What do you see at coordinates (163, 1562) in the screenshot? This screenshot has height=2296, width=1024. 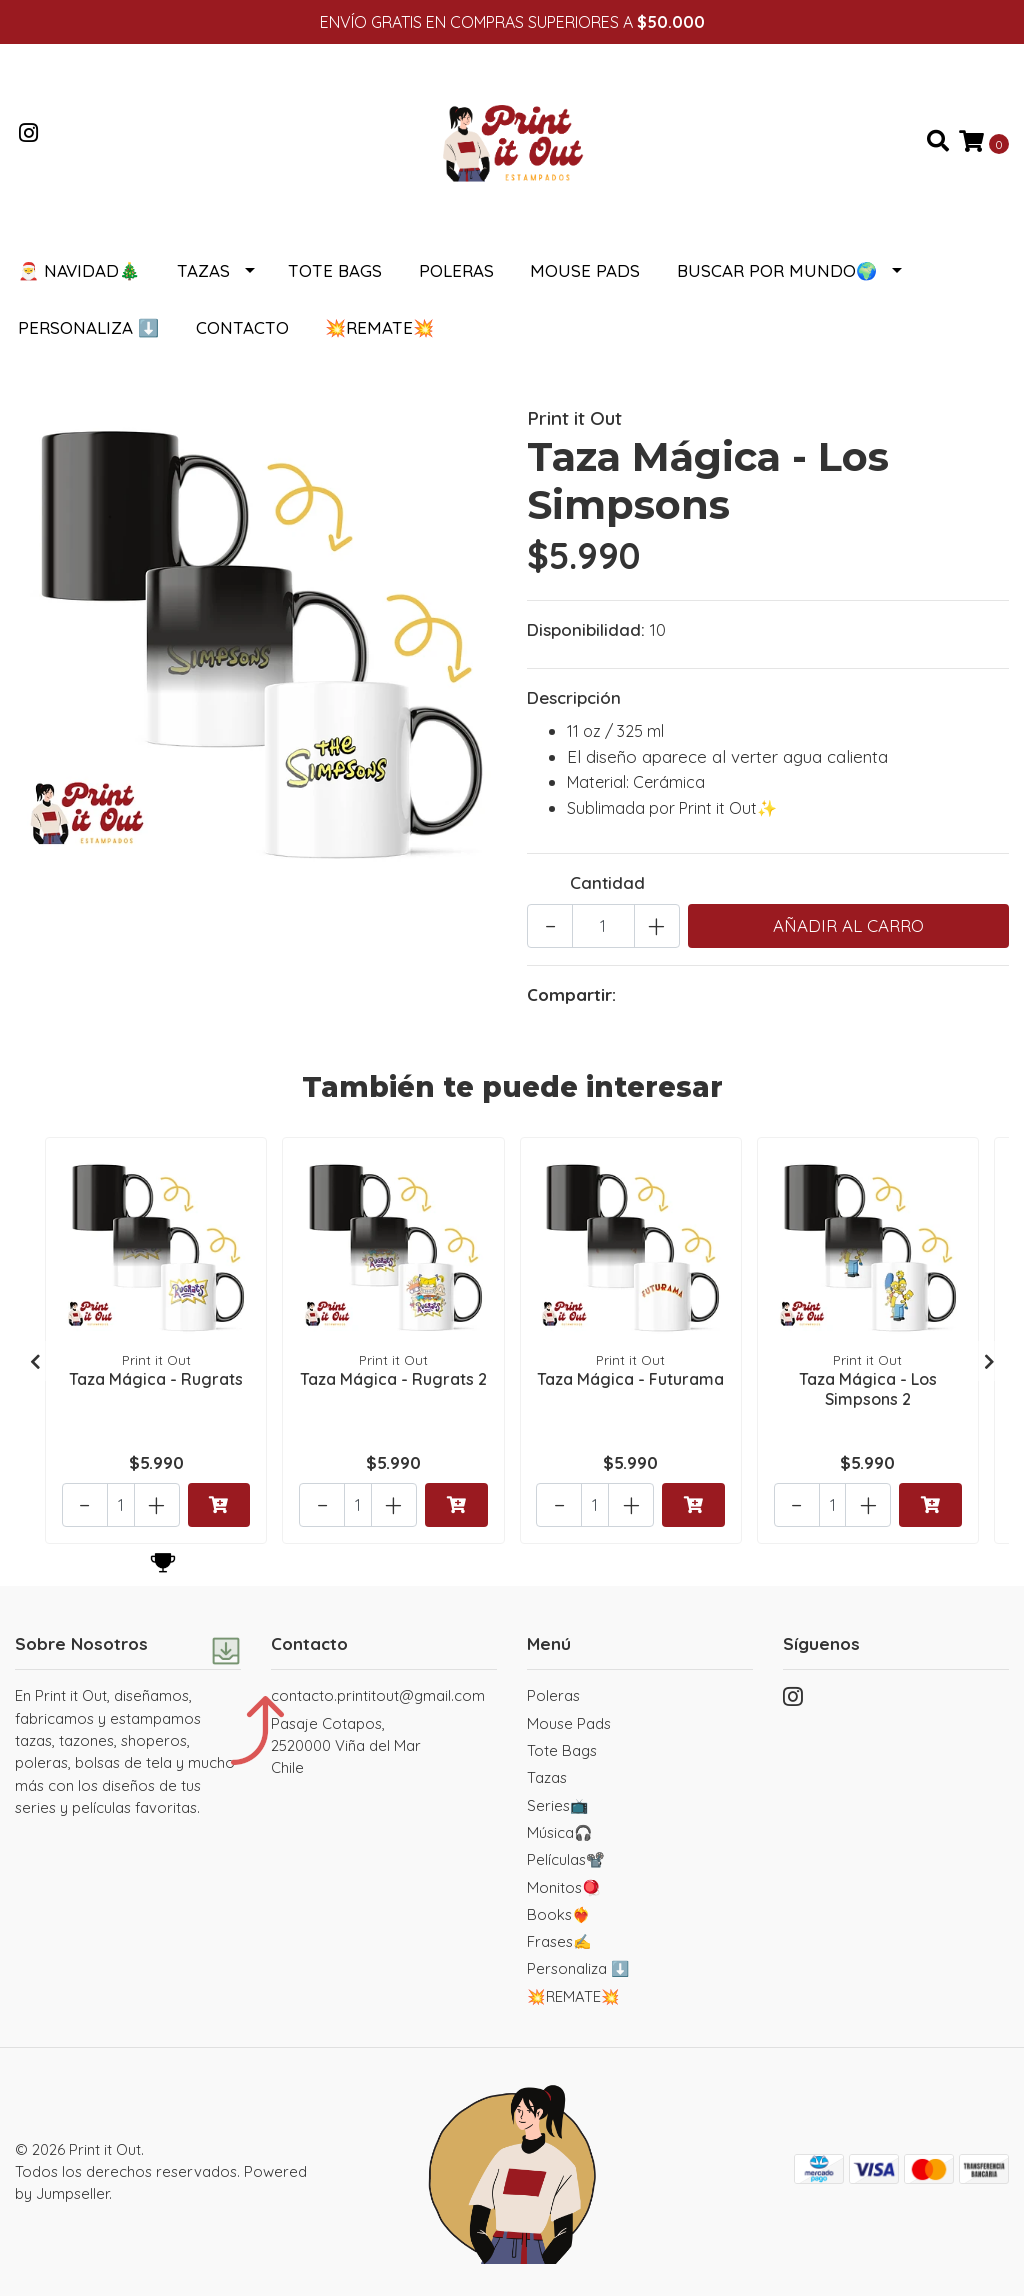 I see `view achievements or awards` at bounding box center [163, 1562].